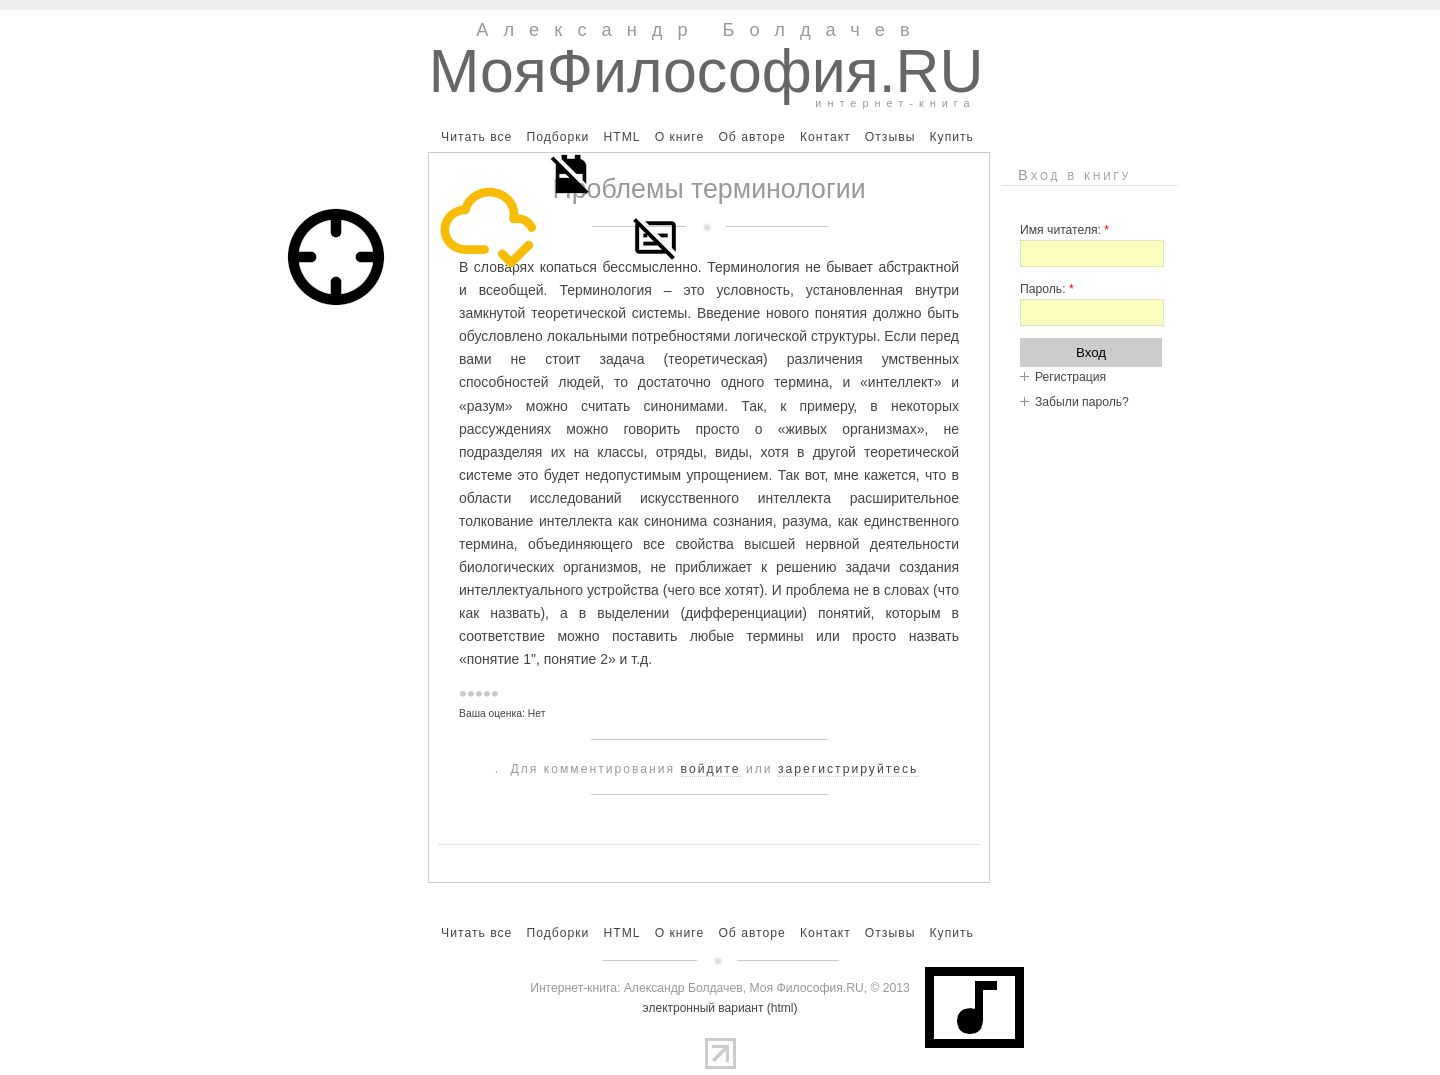 Image resolution: width=1440 pixels, height=1075 pixels. What do you see at coordinates (489, 223) in the screenshot?
I see `file successfully uploaded to cloud storage` at bounding box center [489, 223].